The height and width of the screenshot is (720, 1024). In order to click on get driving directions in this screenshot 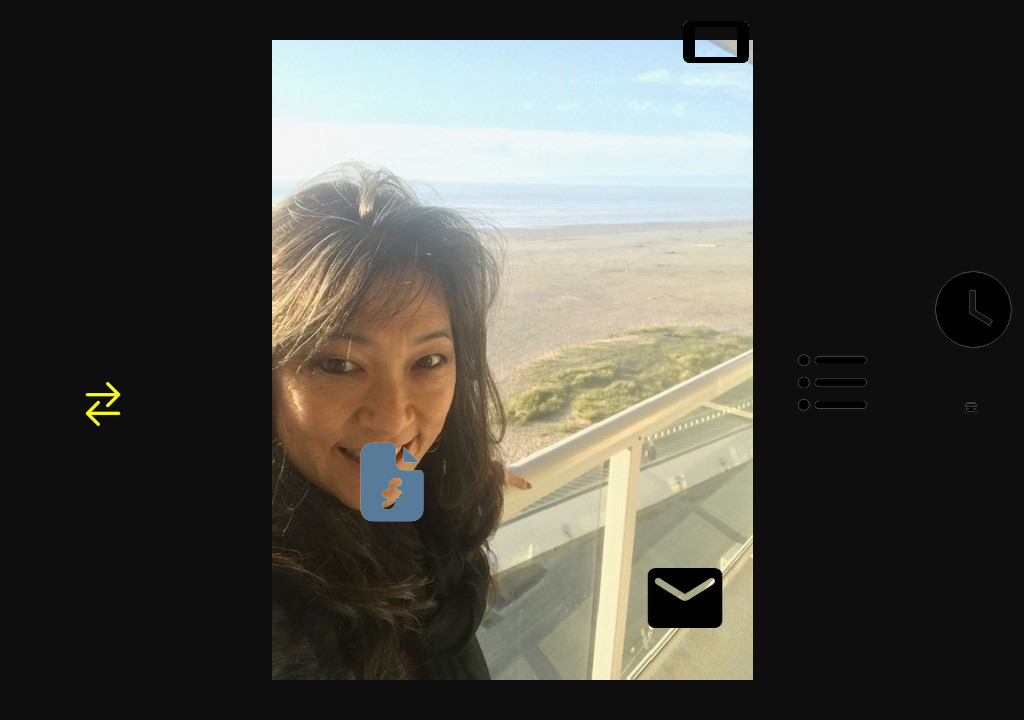, I will do `click(971, 407)`.